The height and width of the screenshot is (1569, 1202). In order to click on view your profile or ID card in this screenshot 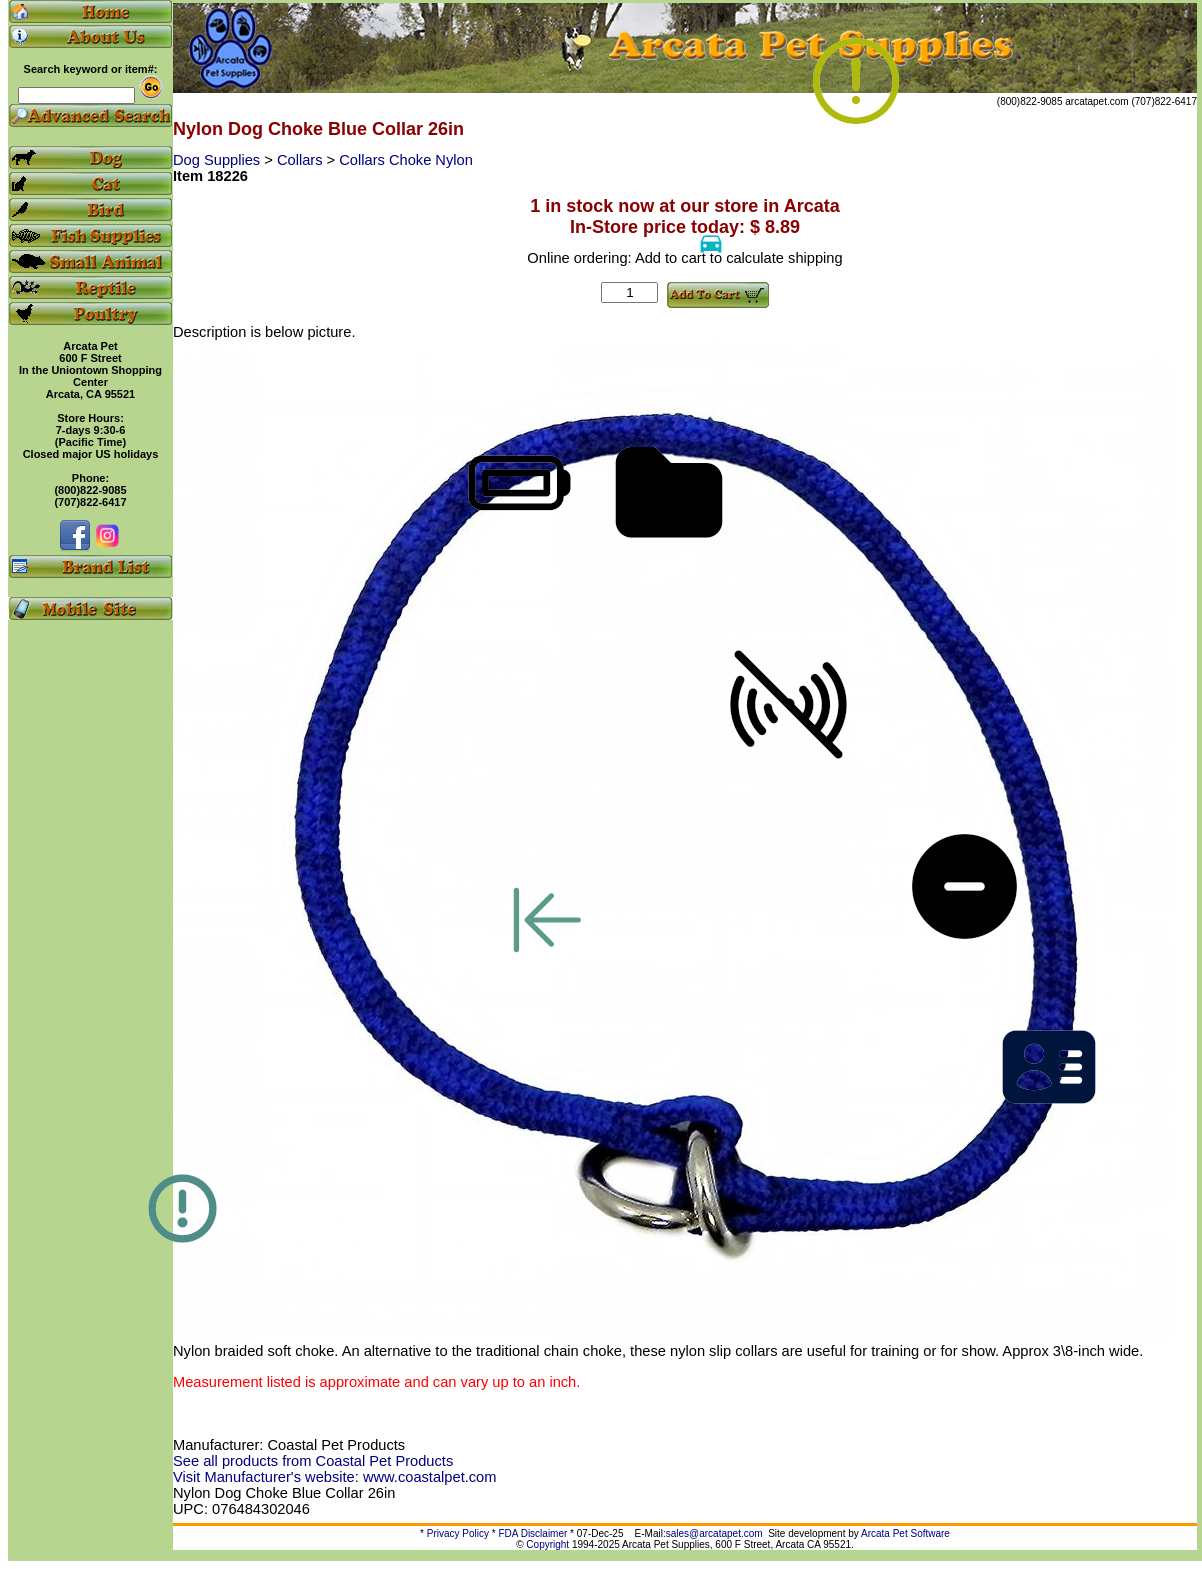, I will do `click(1049, 1067)`.